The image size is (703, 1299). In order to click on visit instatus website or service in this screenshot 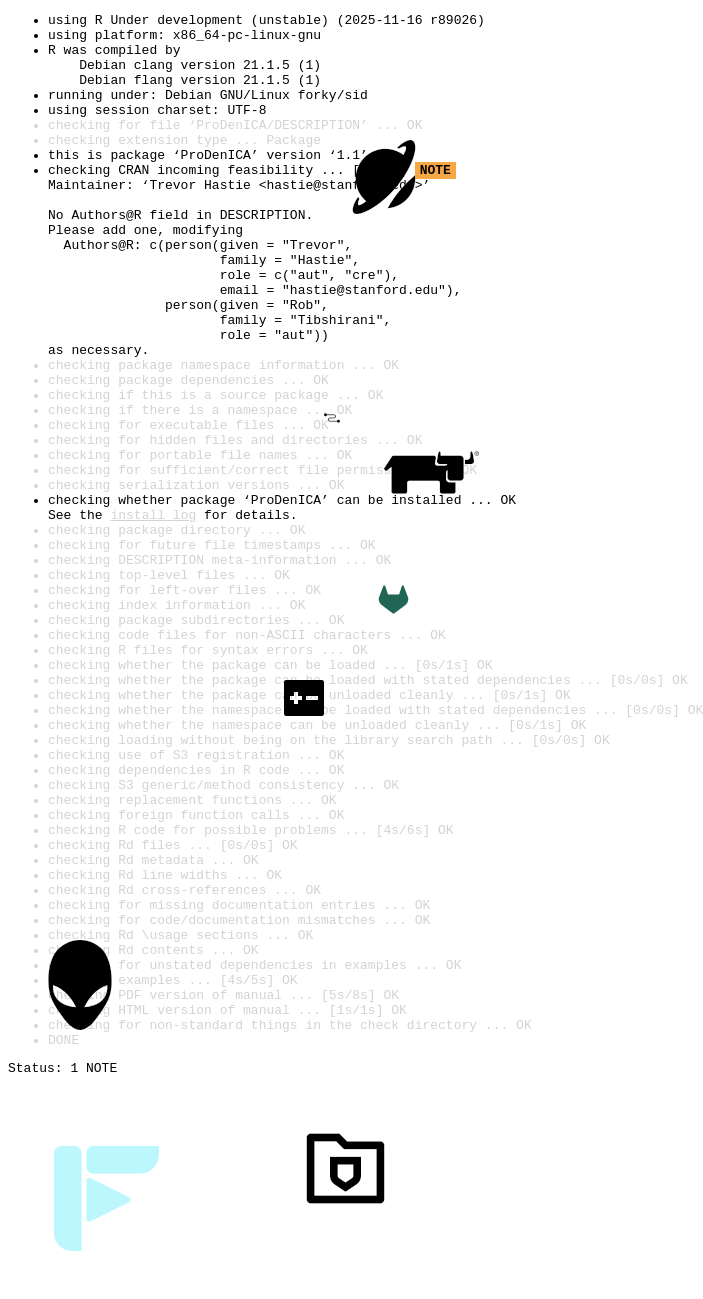, I will do `click(384, 177)`.